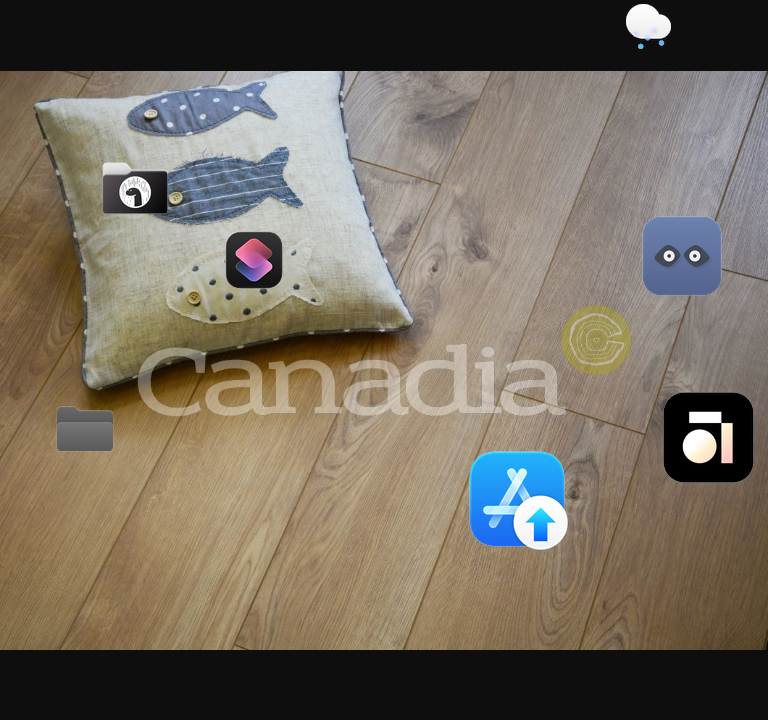 The width and height of the screenshot is (768, 720). I want to click on open mockoon api mocking application, so click(682, 256).